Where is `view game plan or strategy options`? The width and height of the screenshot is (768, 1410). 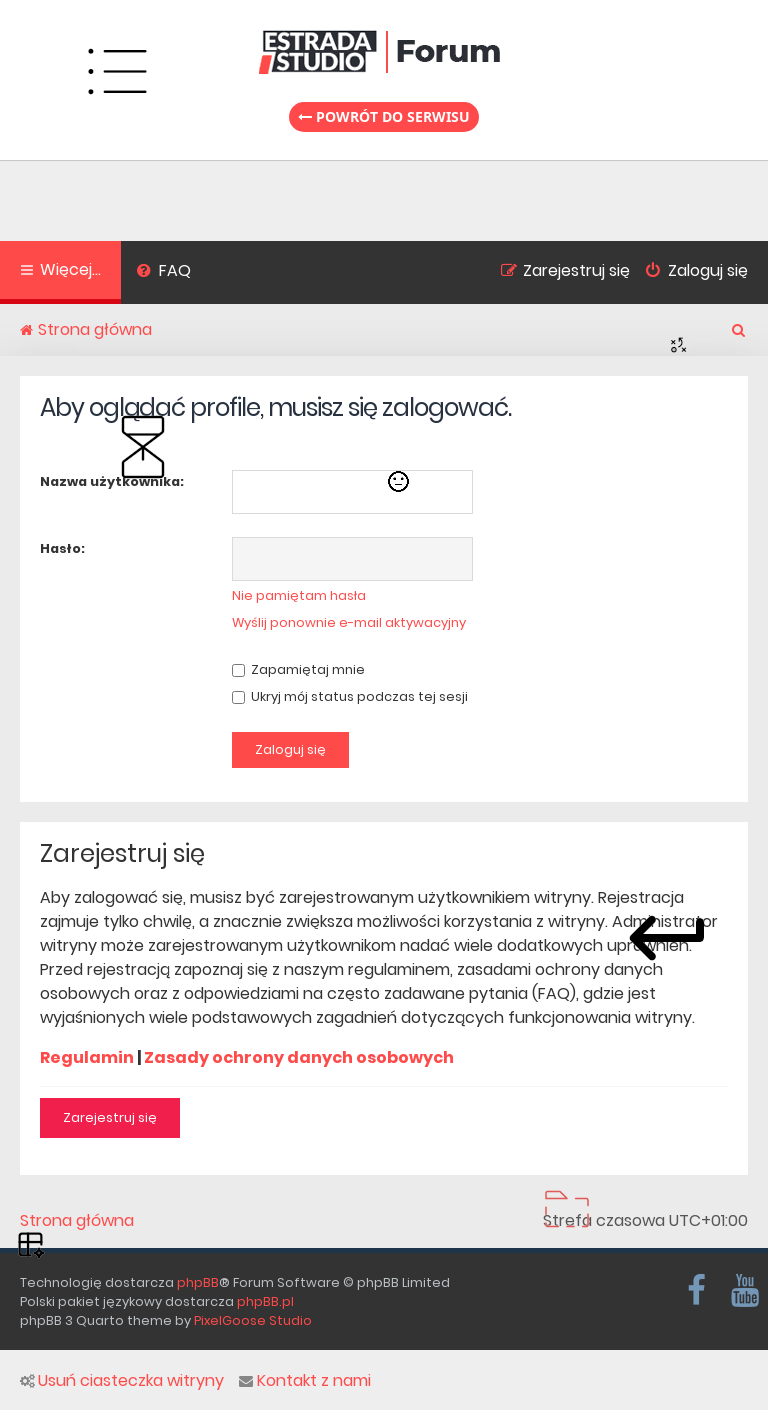 view game plan or strategy options is located at coordinates (678, 345).